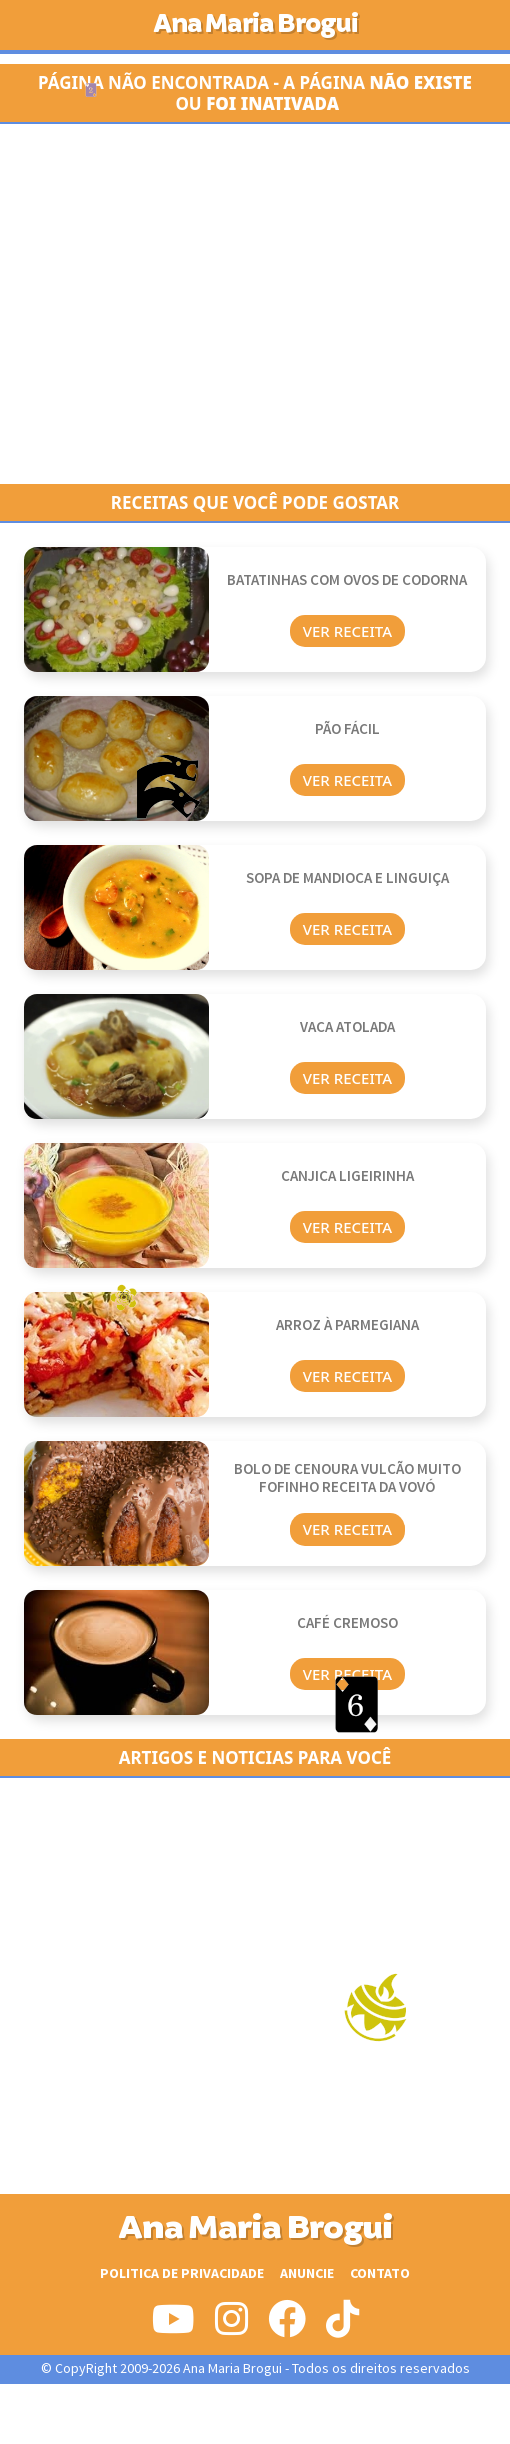 Image resolution: width=510 pixels, height=2444 pixels. I want to click on two of diamonds playing card, so click(91, 90).